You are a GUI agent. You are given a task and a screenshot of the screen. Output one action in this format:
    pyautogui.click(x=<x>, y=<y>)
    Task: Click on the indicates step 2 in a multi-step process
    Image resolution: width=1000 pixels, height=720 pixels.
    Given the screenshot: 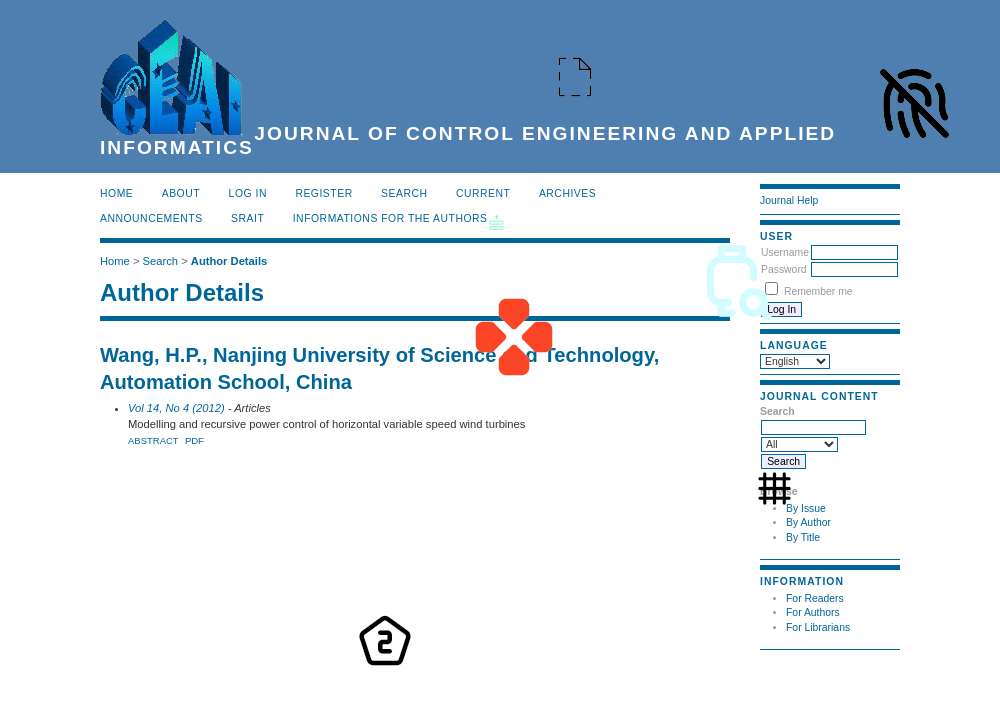 What is the action you would take?
    pyautogui.click(x=385, y=642)
    